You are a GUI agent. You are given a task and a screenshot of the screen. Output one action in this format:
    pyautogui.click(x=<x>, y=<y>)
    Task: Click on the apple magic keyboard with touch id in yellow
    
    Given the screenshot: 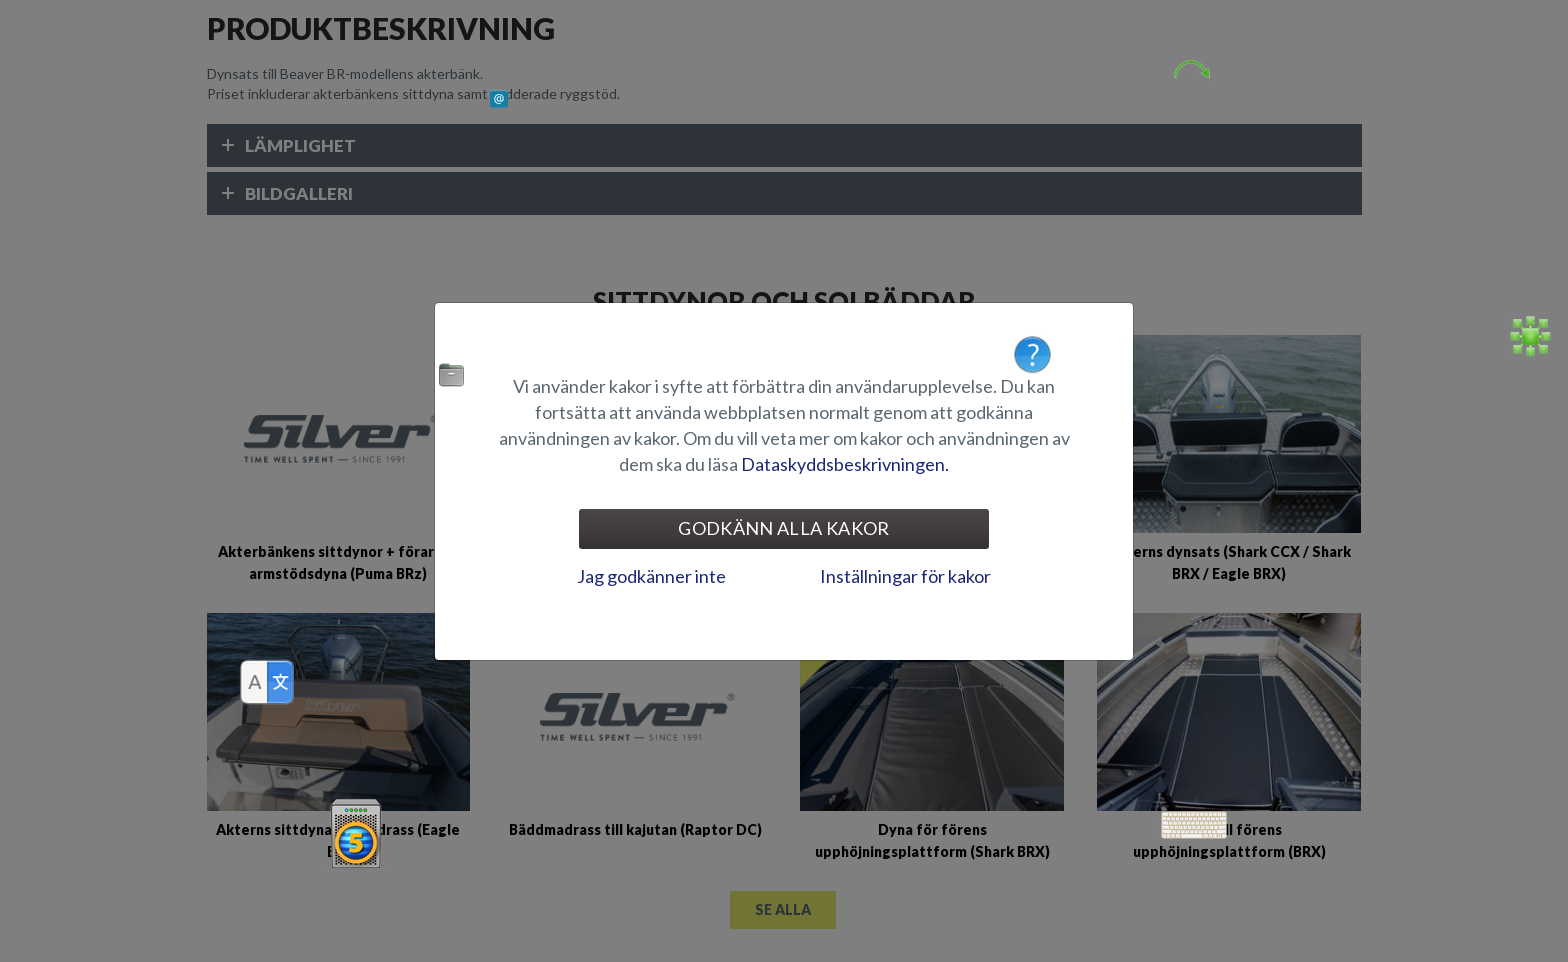 What is the action you would take?
    pyautogui.click(x=1194, y=825)
    